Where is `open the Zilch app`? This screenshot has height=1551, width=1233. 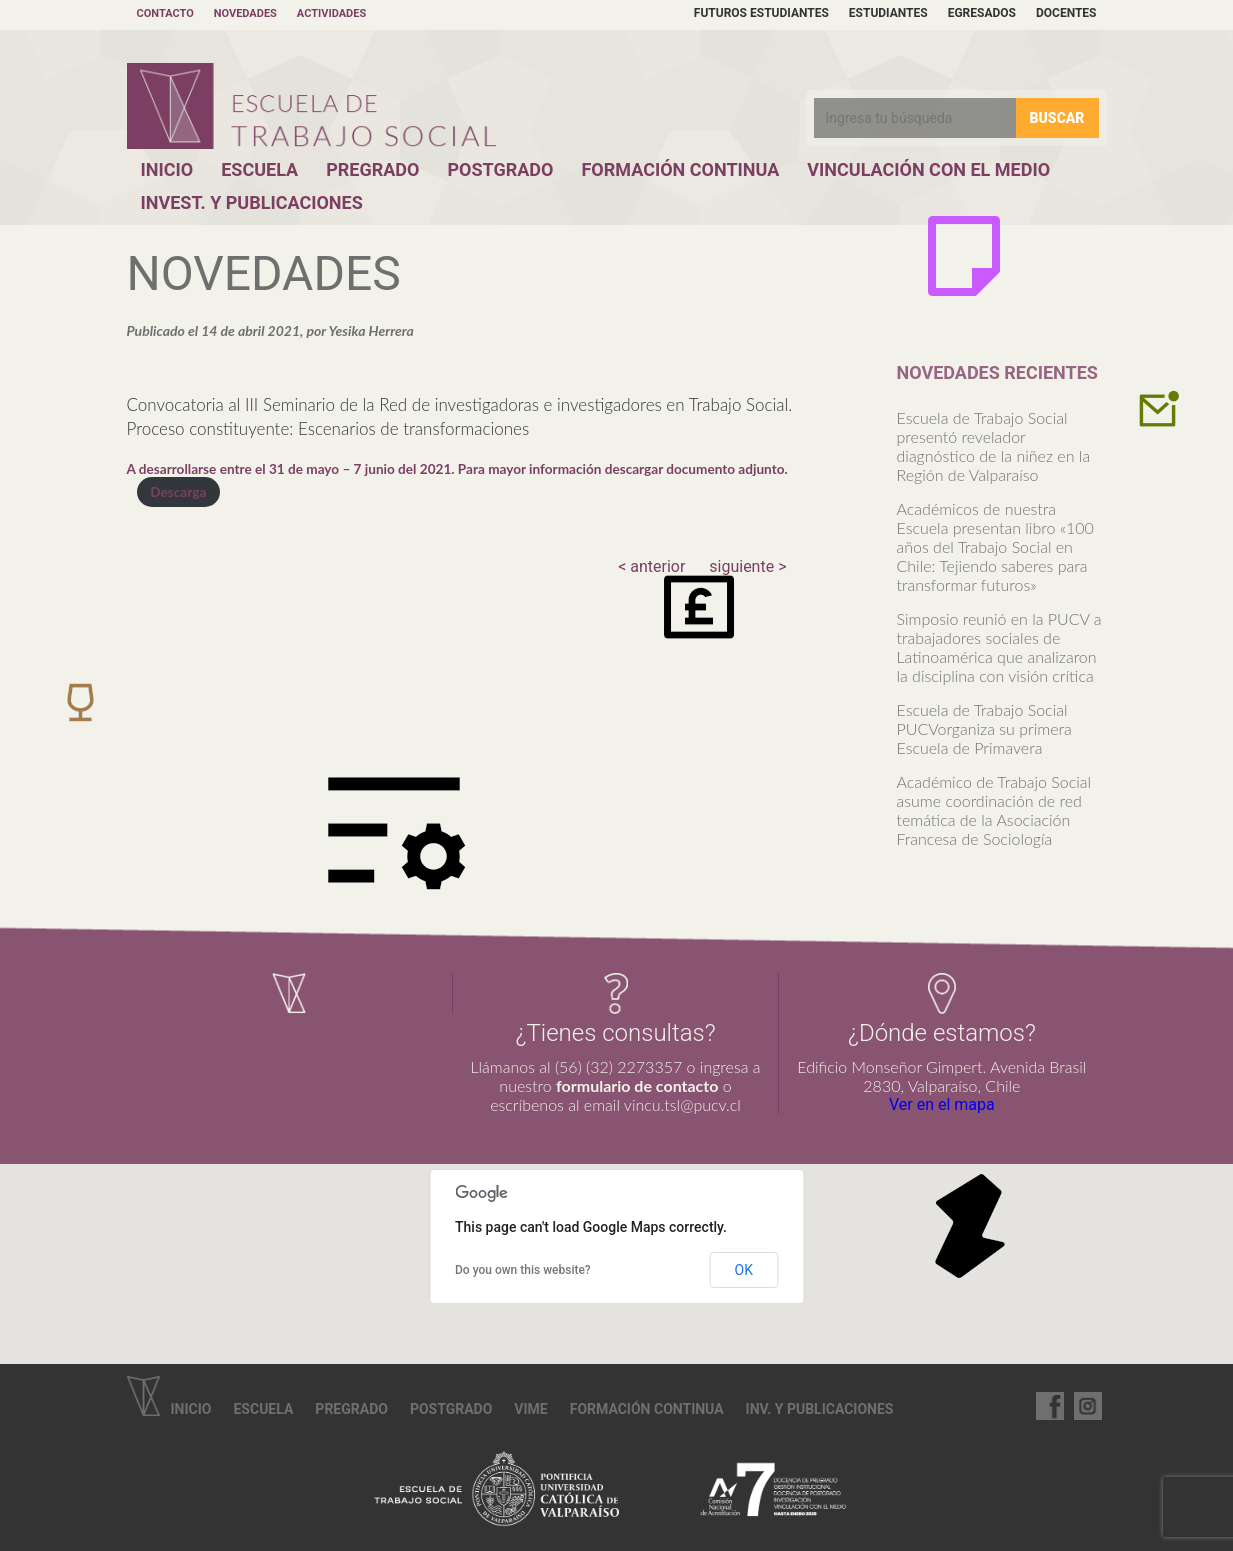
open the Zilch app is located at coordinates (970, 1226).